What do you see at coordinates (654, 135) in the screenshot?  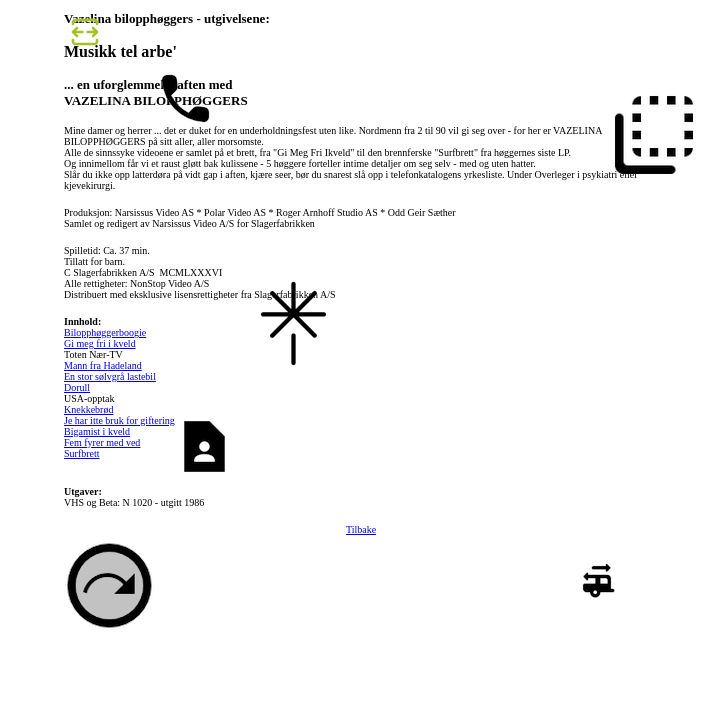 I see `send layer to back` at bounding box center [654, 135].